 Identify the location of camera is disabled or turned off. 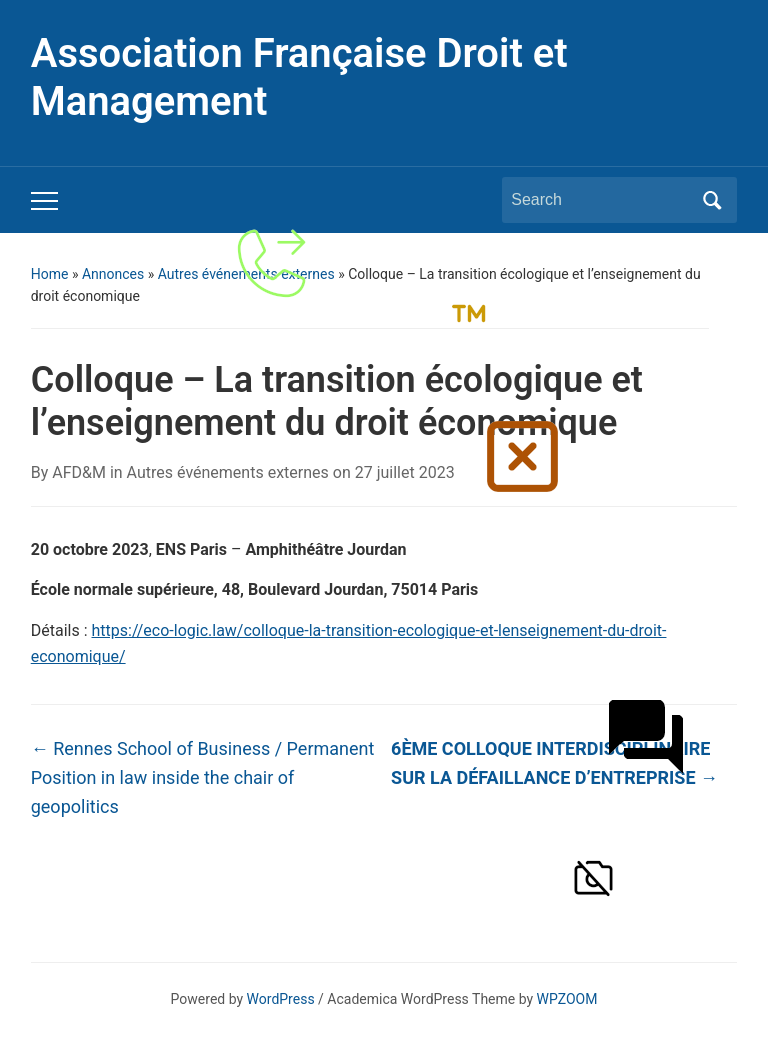
(593, 878).